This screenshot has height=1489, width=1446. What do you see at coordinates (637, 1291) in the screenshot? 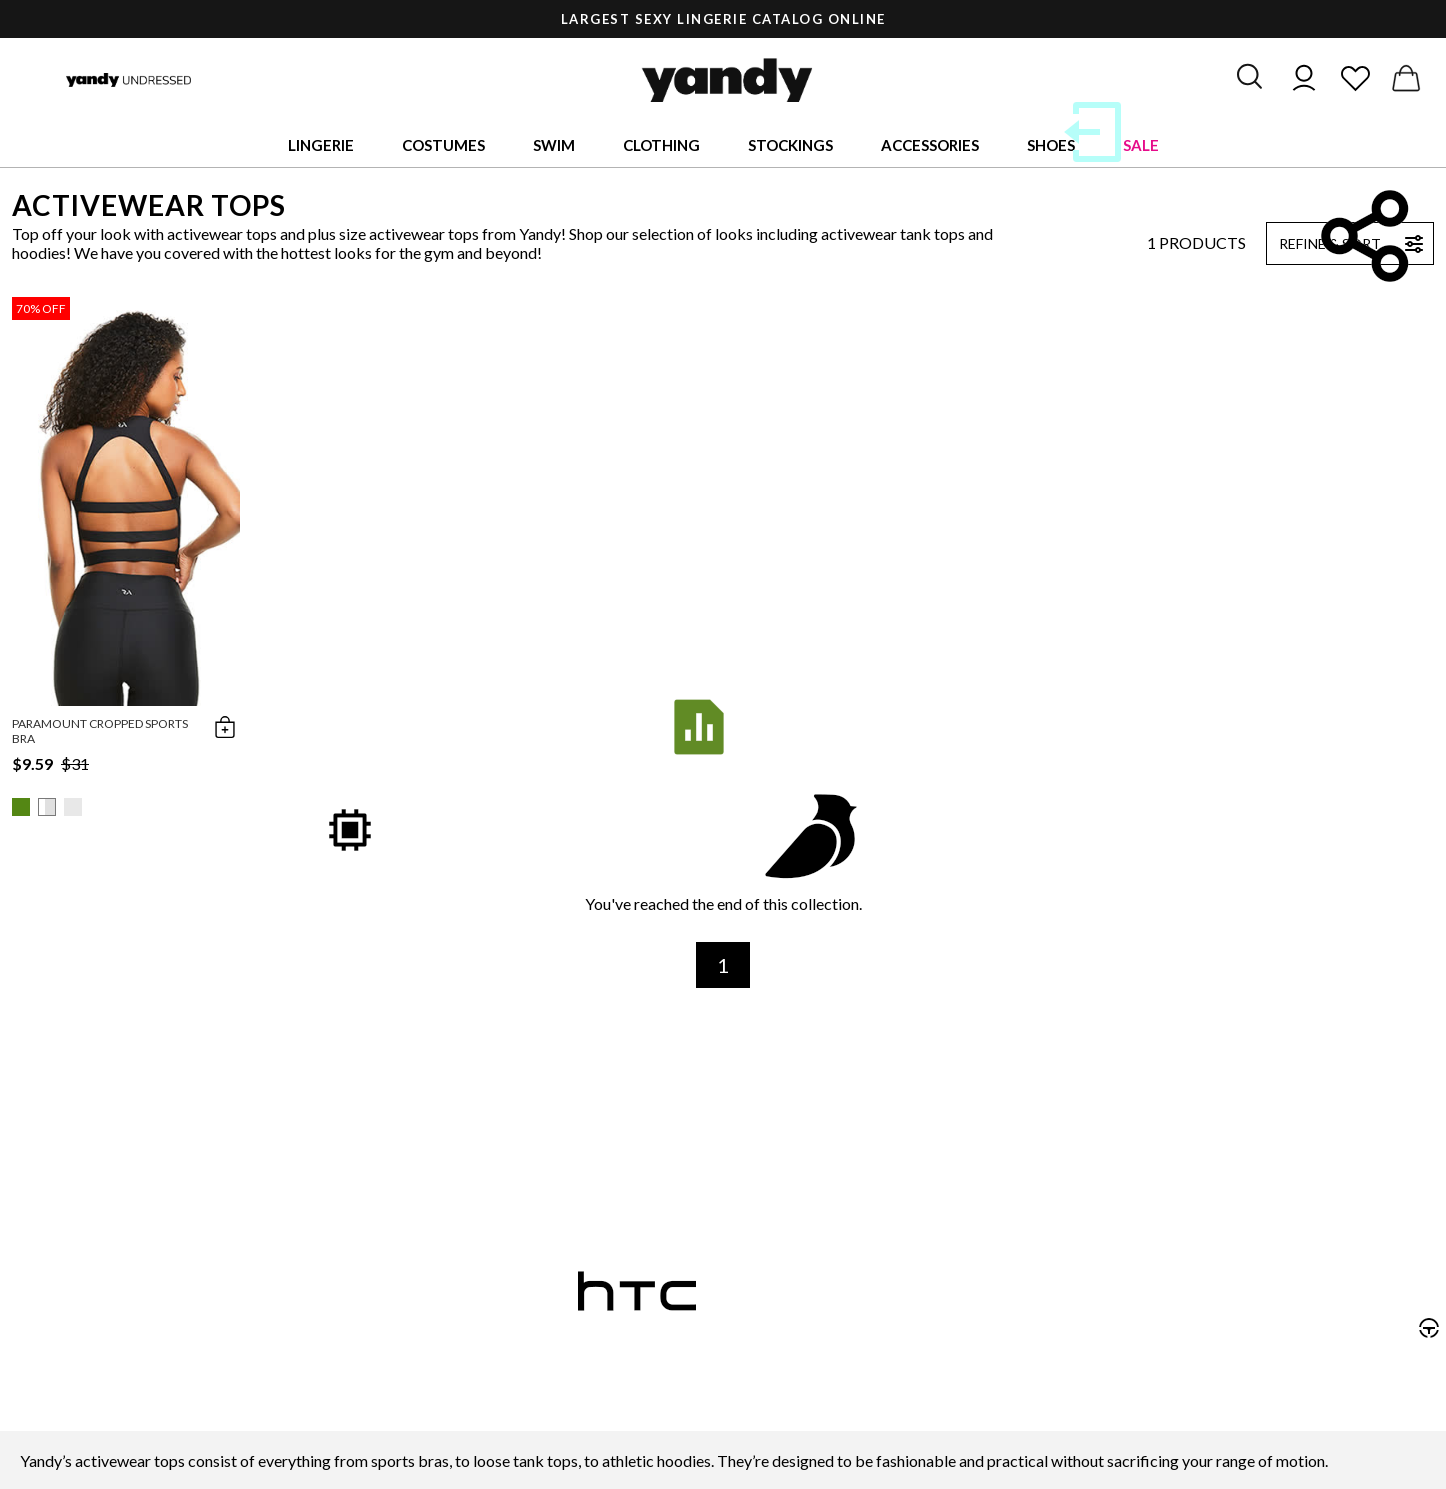
I see `HTC brand logo` at bounding box center [637, 1291].